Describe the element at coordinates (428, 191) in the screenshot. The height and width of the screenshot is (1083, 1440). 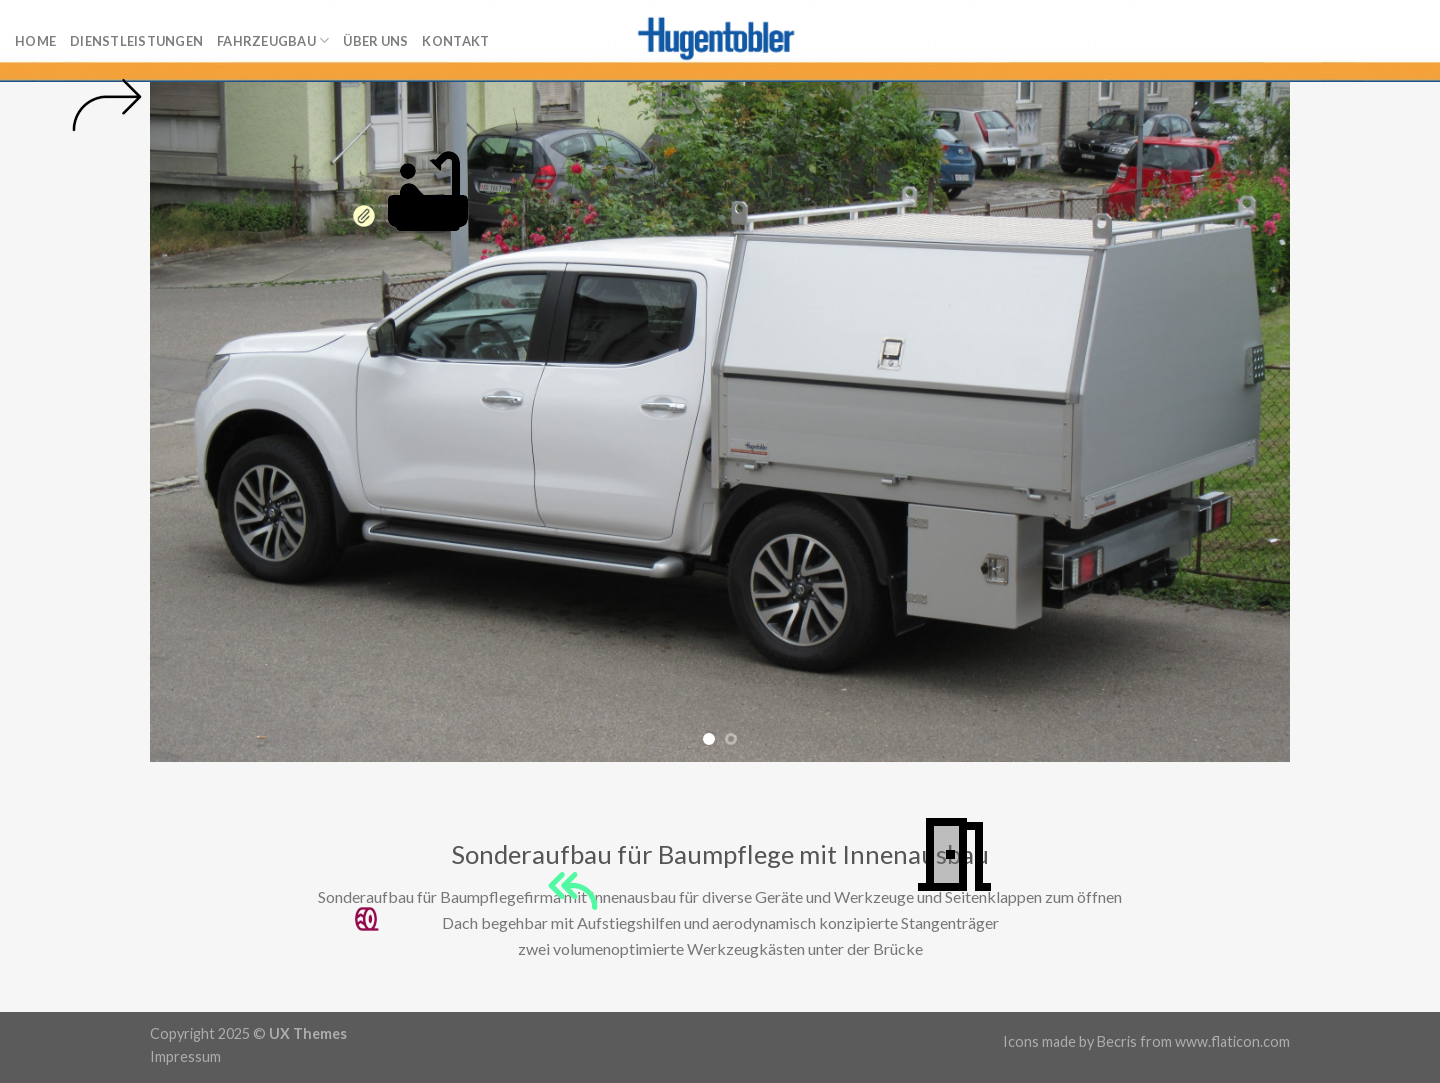
I see `indicates bathroom amenities available` at that location.